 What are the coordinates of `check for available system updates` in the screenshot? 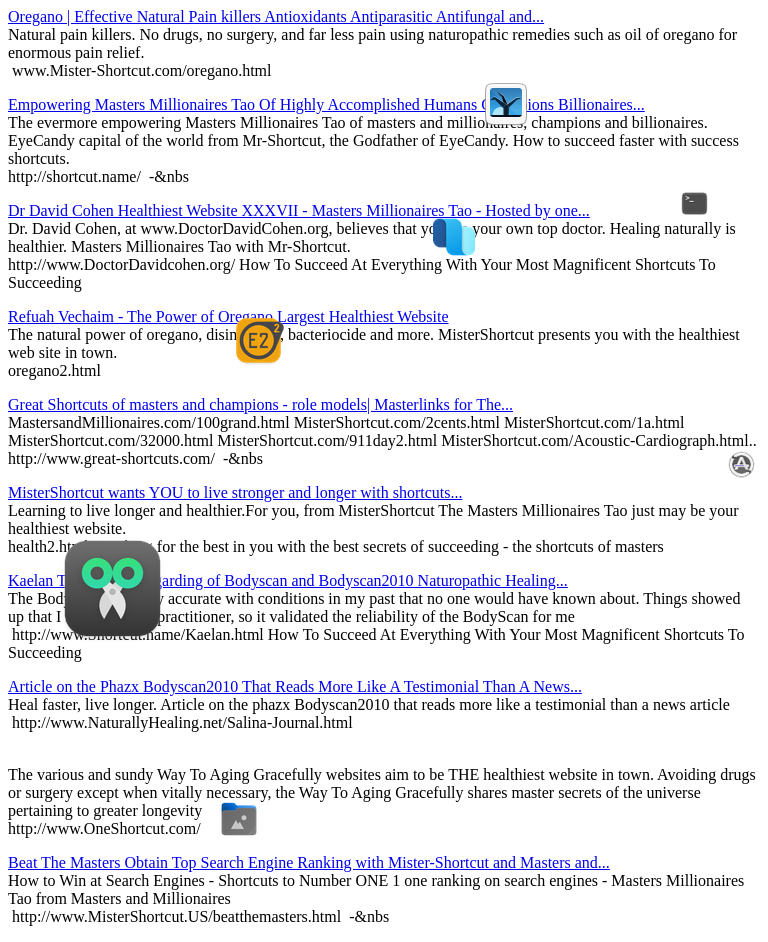 It's located at (741, 464).